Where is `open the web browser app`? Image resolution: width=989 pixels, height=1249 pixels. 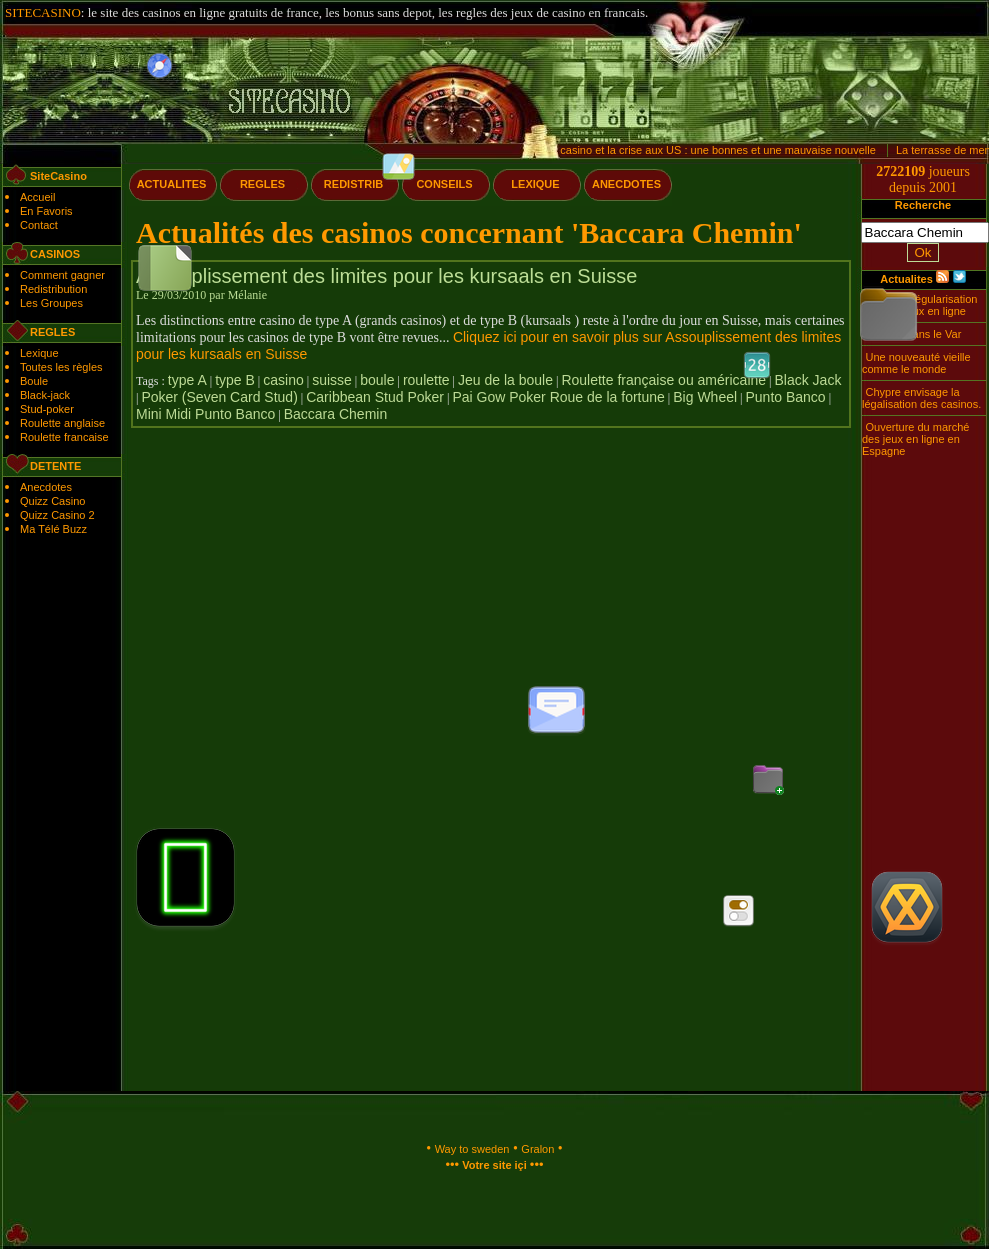 open the web browser app is located at coordinates (159, 65).